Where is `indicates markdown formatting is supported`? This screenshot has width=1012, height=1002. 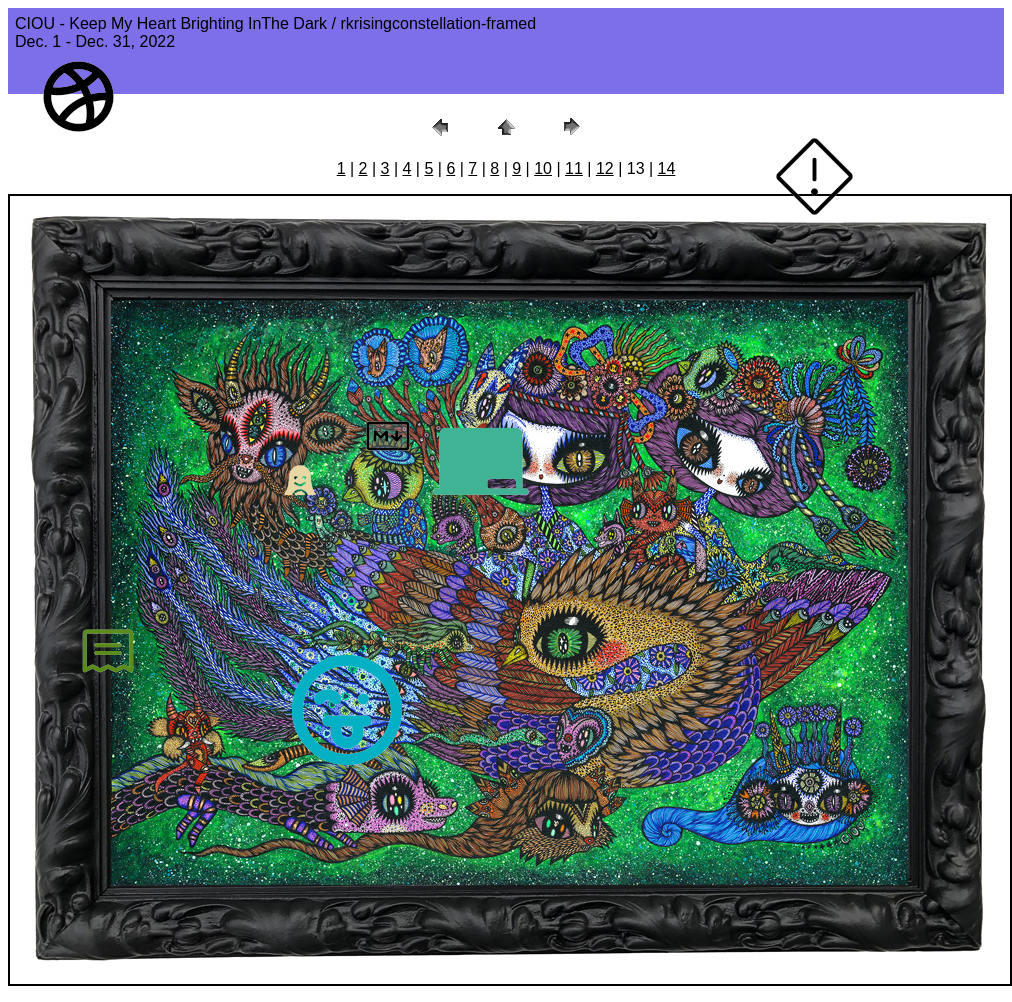
indicates markdown formatting is supported is located at coordinates (388, 436).